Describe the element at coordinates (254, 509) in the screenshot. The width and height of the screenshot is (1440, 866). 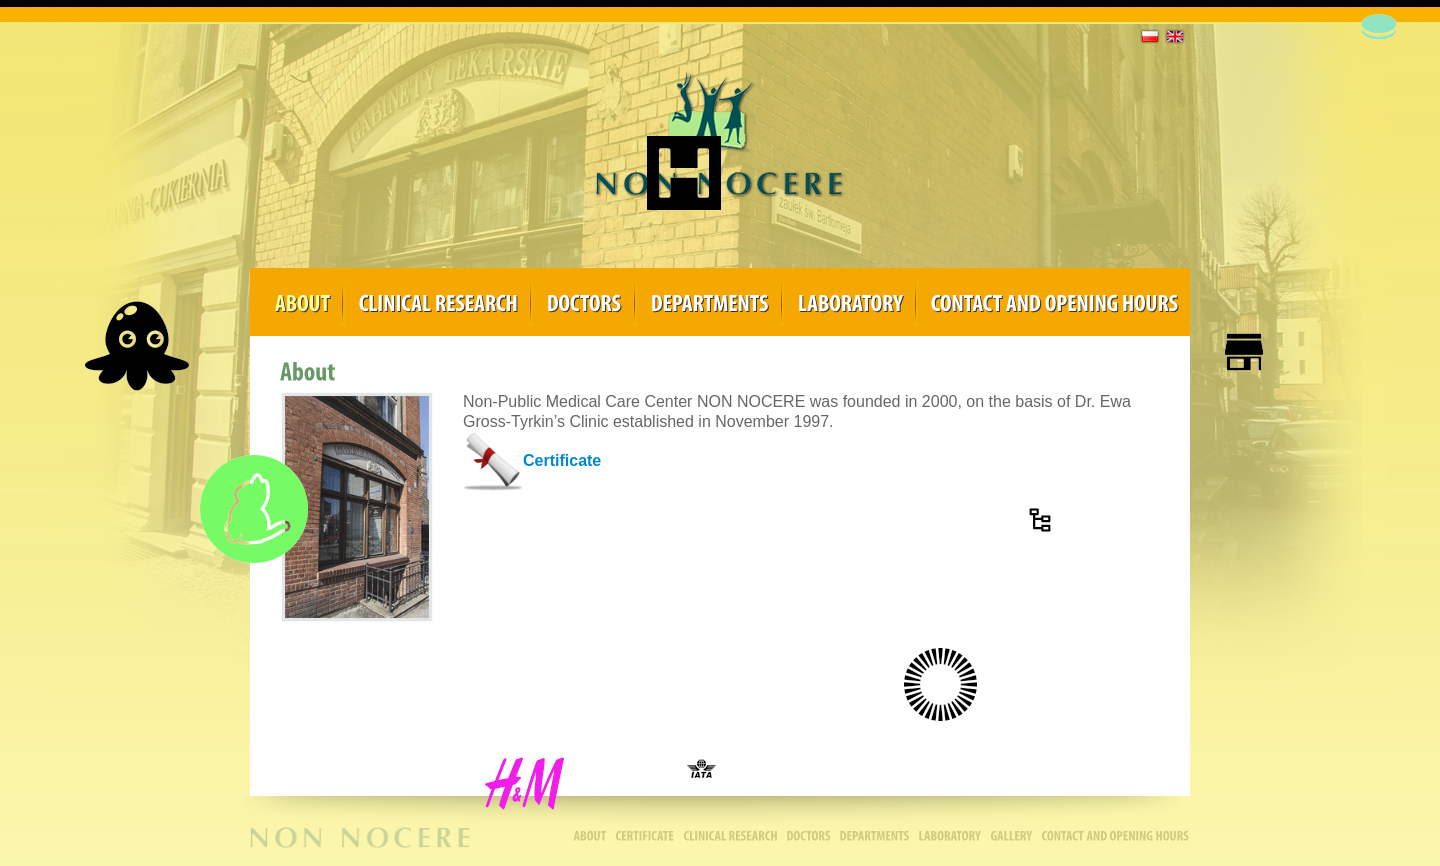
I see `yarn package manager logo` at that location.